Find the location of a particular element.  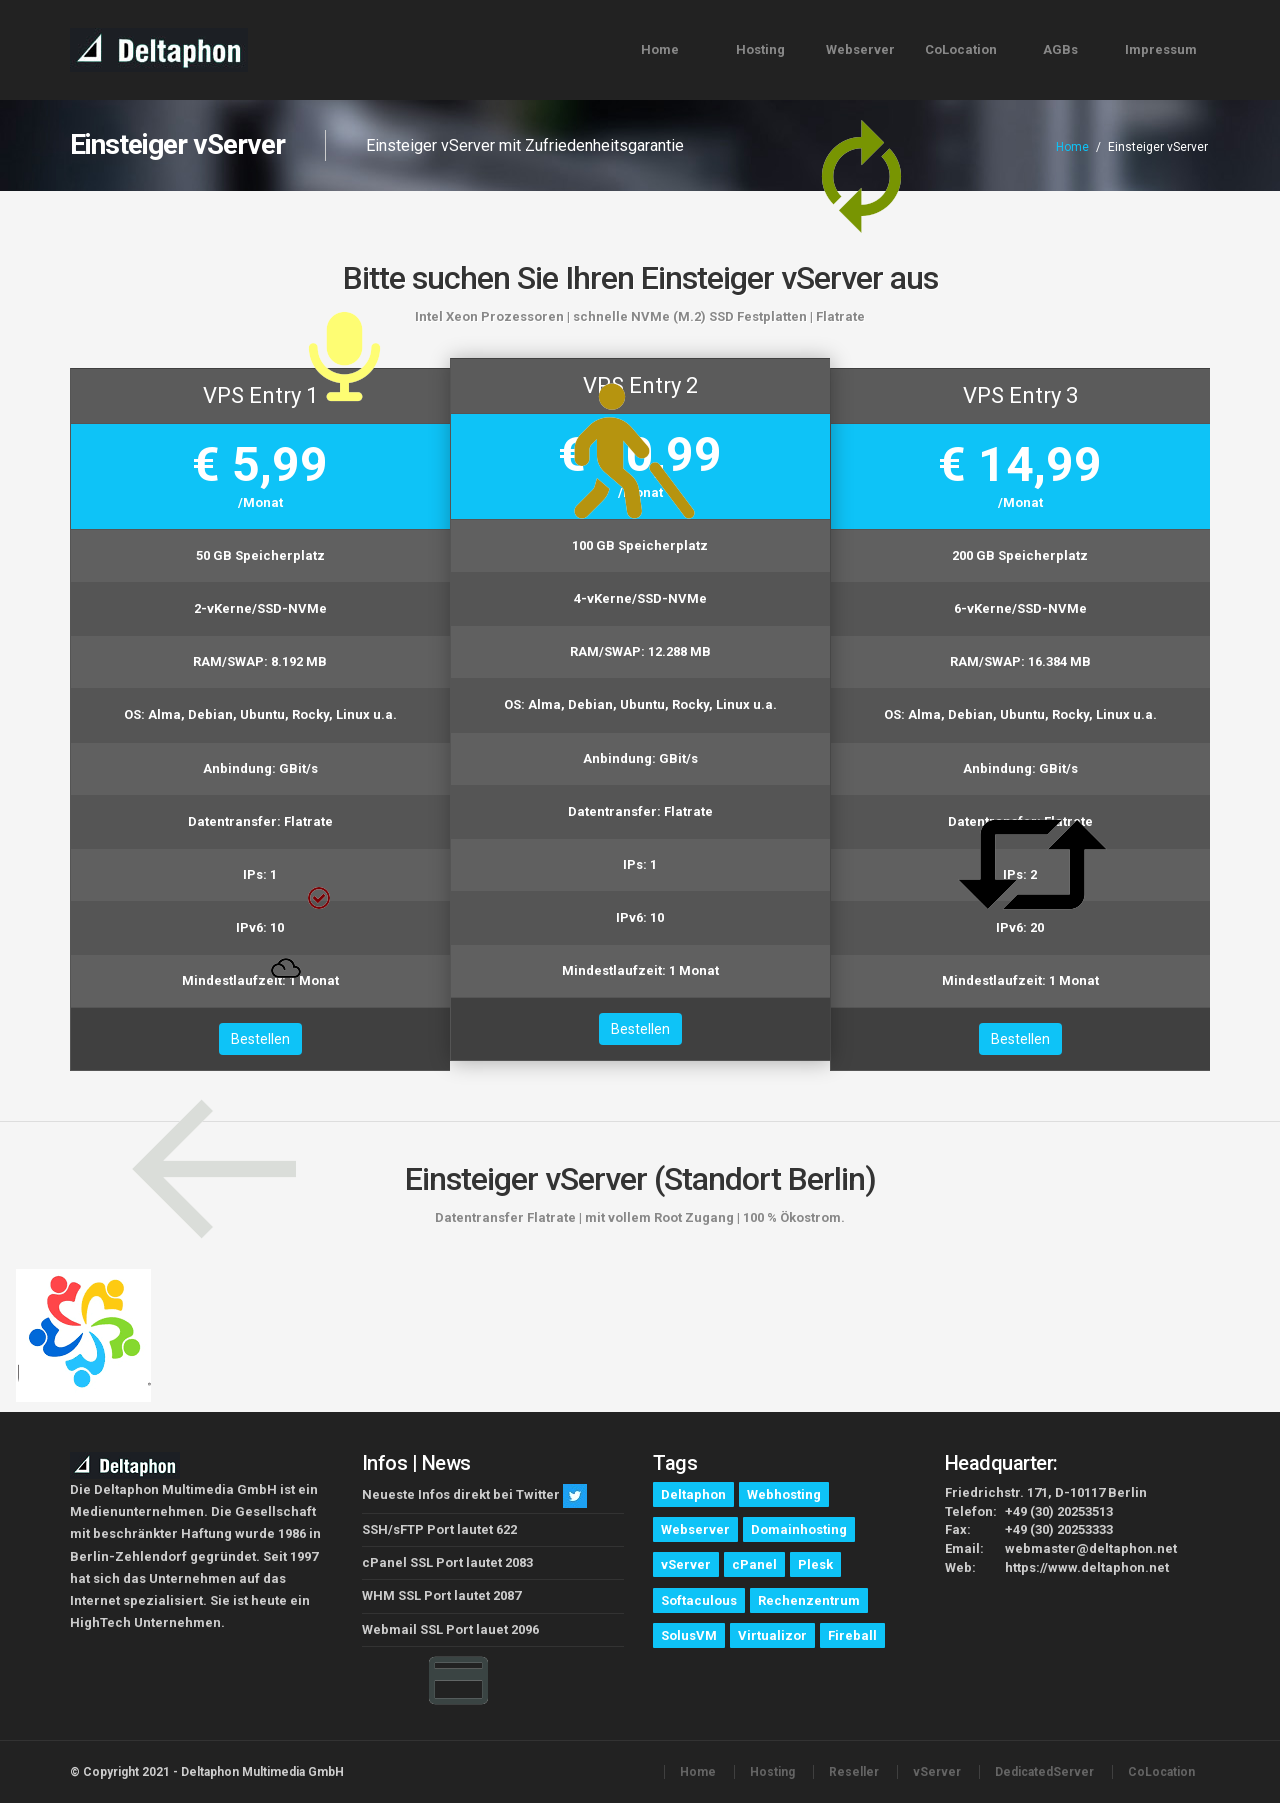

indicates cloud storage or services is located at coordinates (286, 968).